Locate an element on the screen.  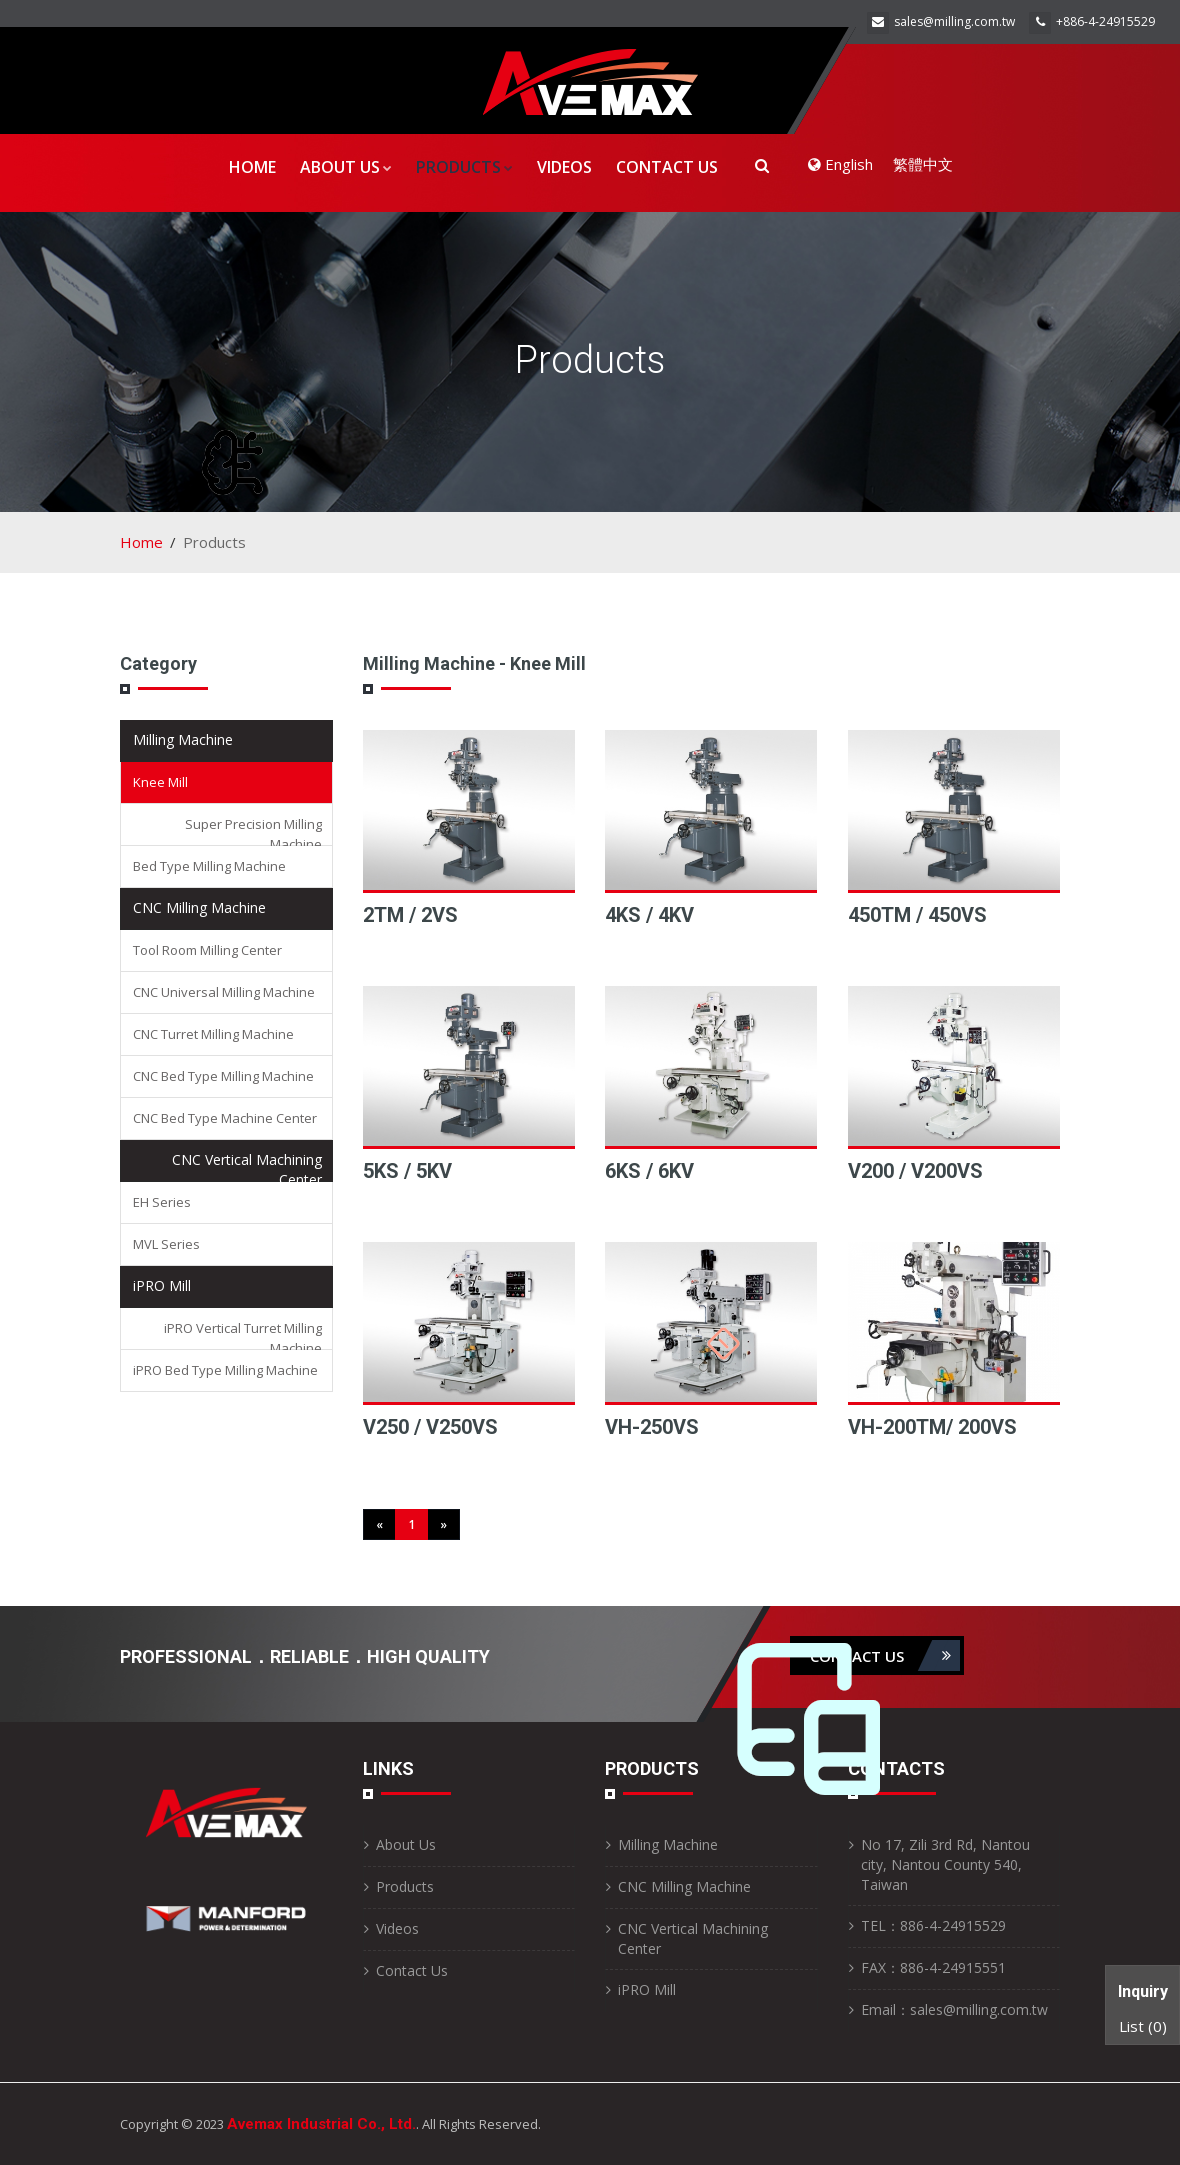
access AI or machine learning features is located at coordinates (234, 462).